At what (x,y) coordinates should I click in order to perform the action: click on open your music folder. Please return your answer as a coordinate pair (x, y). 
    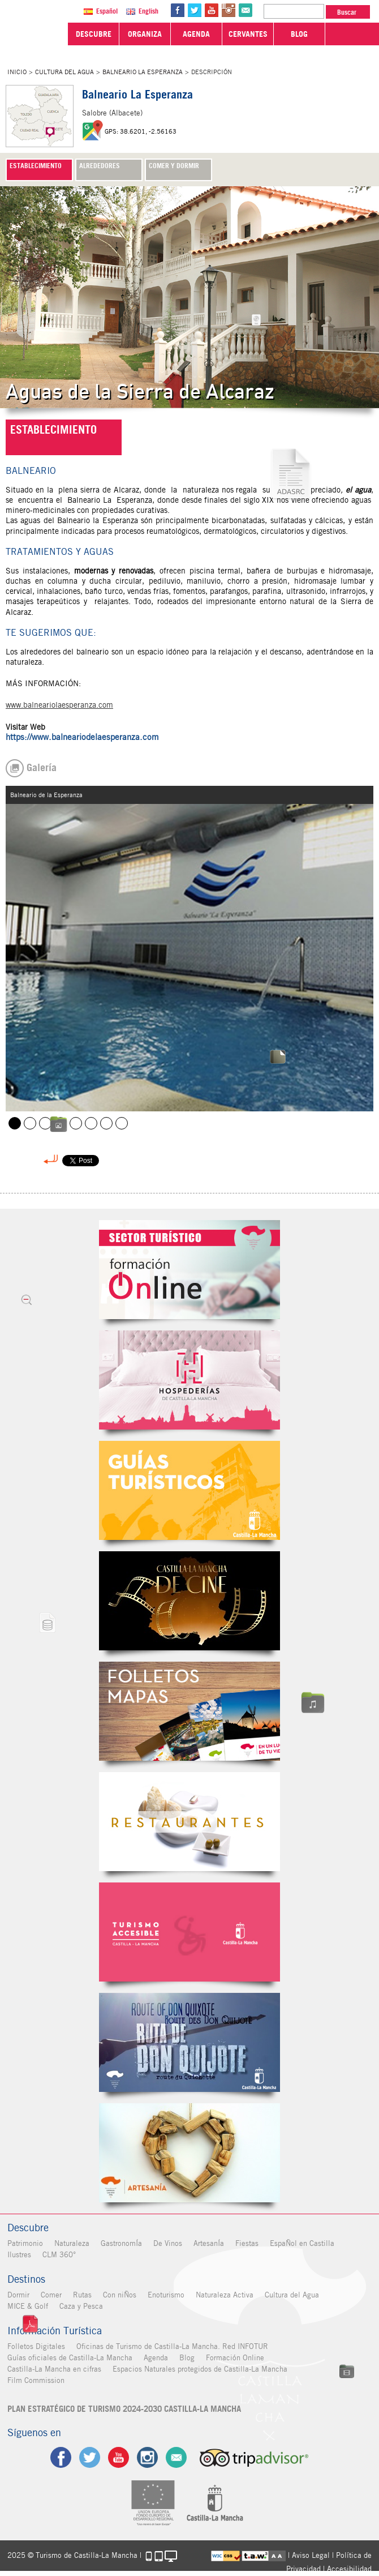
    Looking at the image, I should click on (313, 1702).